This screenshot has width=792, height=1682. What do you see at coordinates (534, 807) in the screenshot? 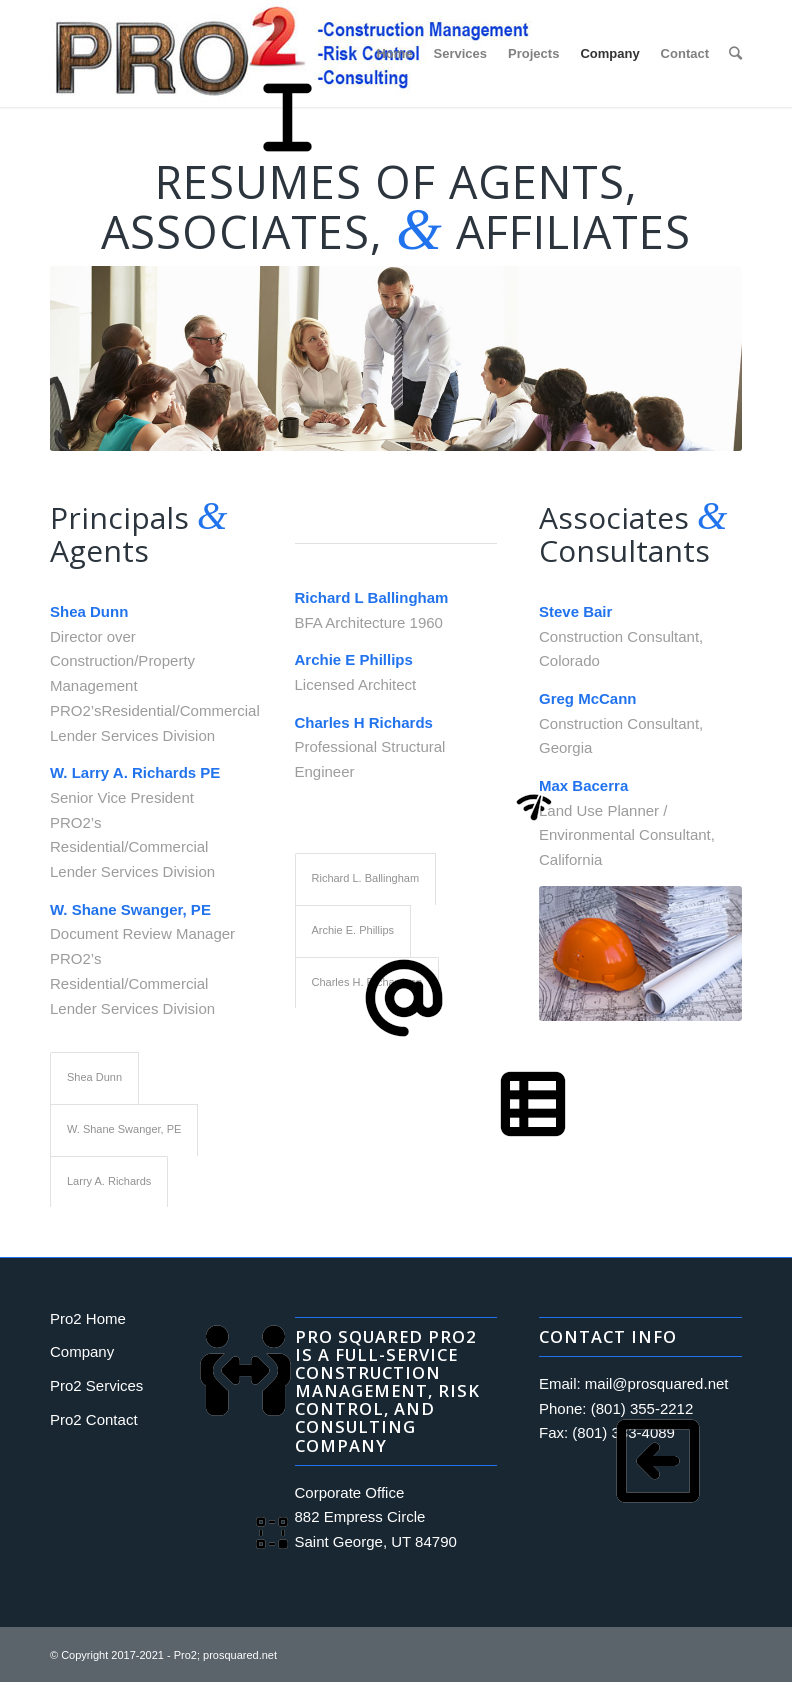
I see `check network connection status` at bounding box center [534, 807].